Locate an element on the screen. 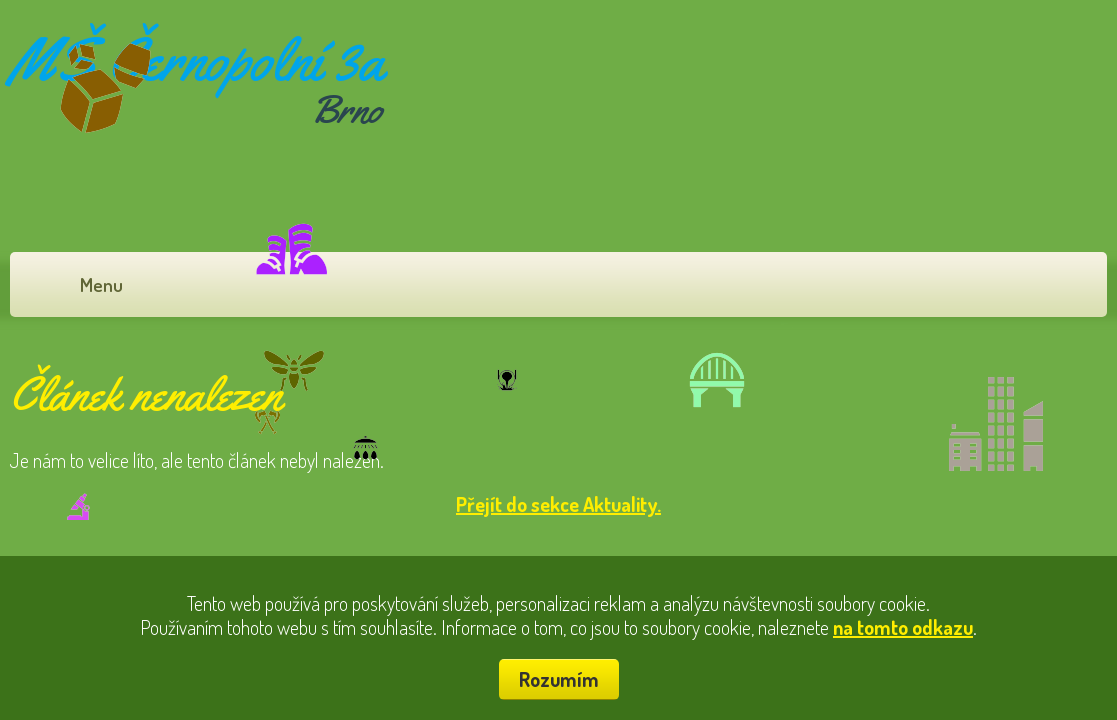 The image size is (1117, 720). view incubator status or settings is located at coordinates (365, 447).